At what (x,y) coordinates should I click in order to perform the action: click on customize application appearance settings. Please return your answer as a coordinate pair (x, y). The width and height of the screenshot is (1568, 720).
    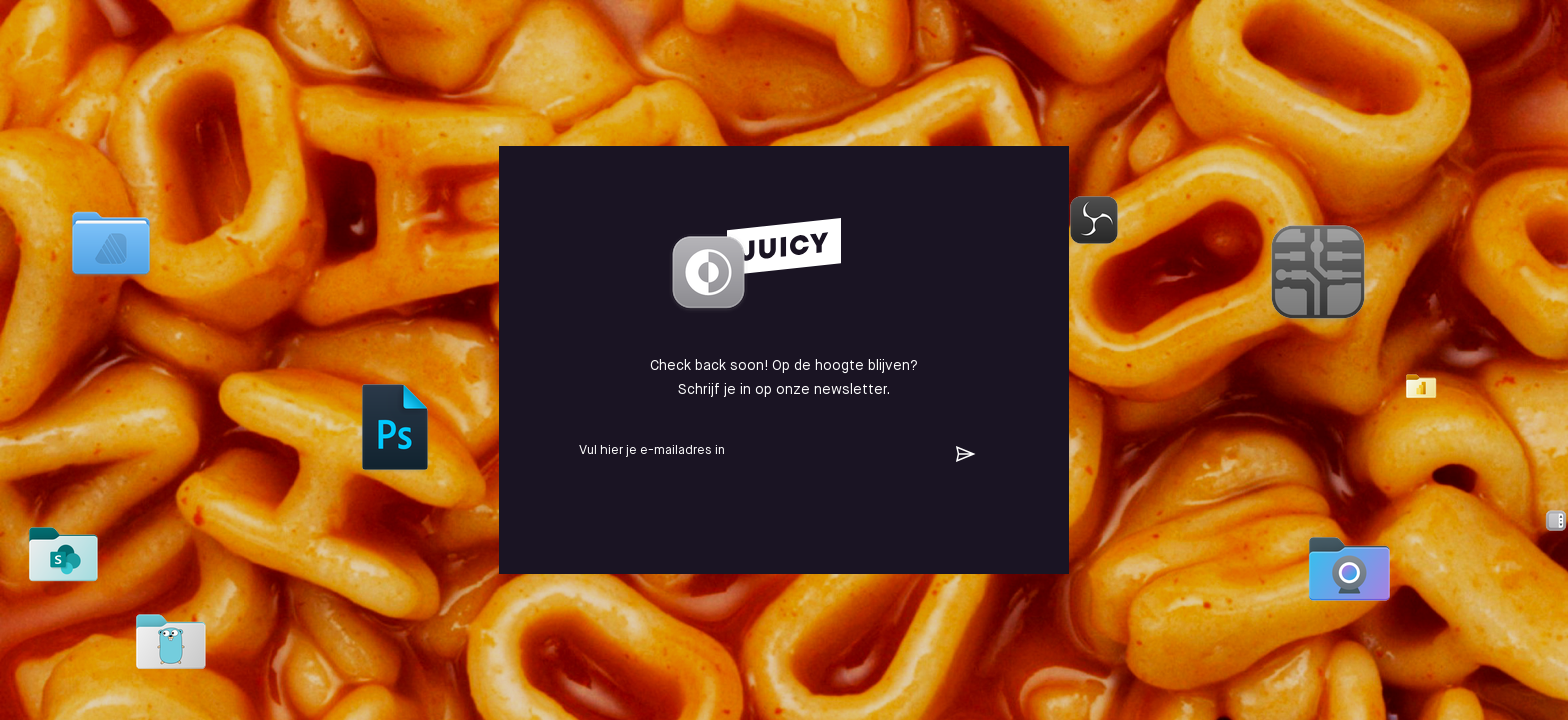
    Looking at the image, I should click on (708, 273).